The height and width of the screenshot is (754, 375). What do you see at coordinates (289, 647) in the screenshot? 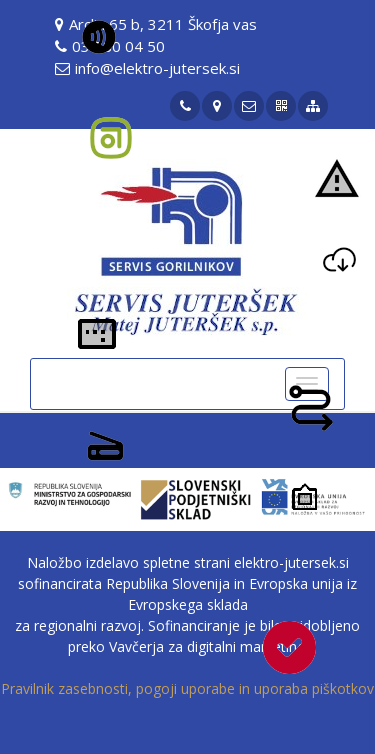
I see `indicates a closed issue in the activity feed` at bounding box center [289, 647].